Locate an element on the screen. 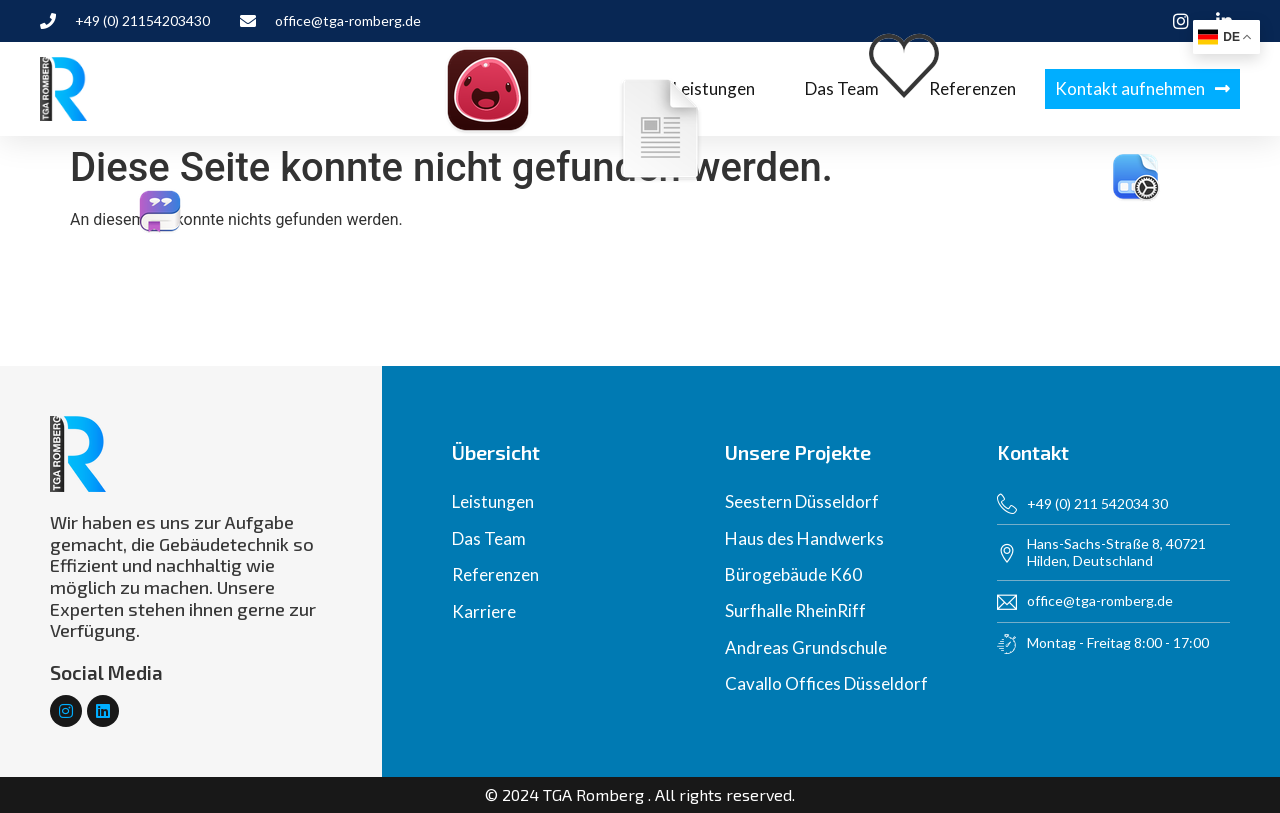 The height and width of the screenshot is (813, 1280). a generic document or text file is located at coordinates (660, 130).